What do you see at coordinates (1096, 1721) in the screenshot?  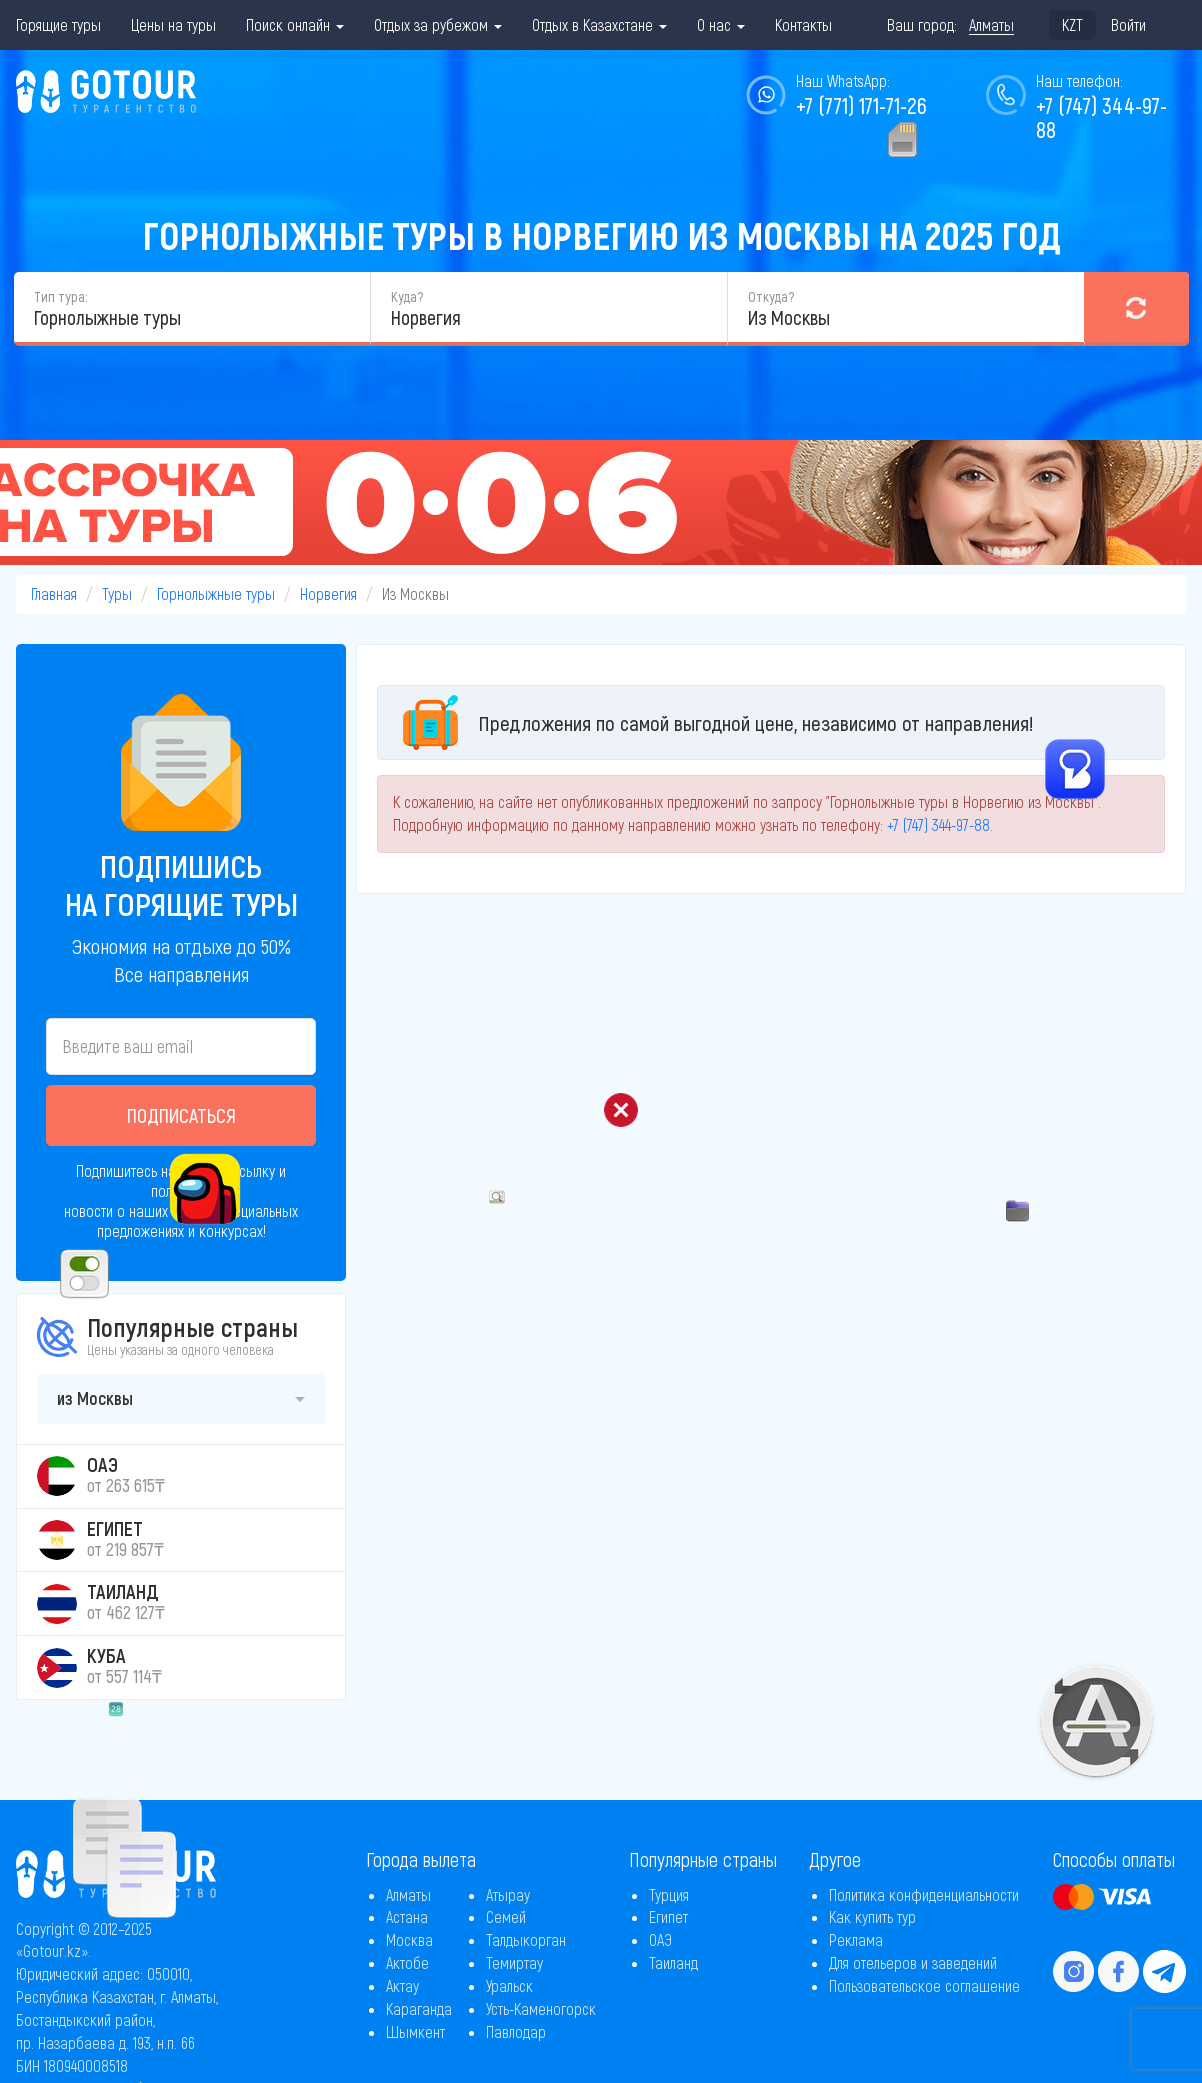 I see `check for available software updates` at bounding box center [1096, 1721].